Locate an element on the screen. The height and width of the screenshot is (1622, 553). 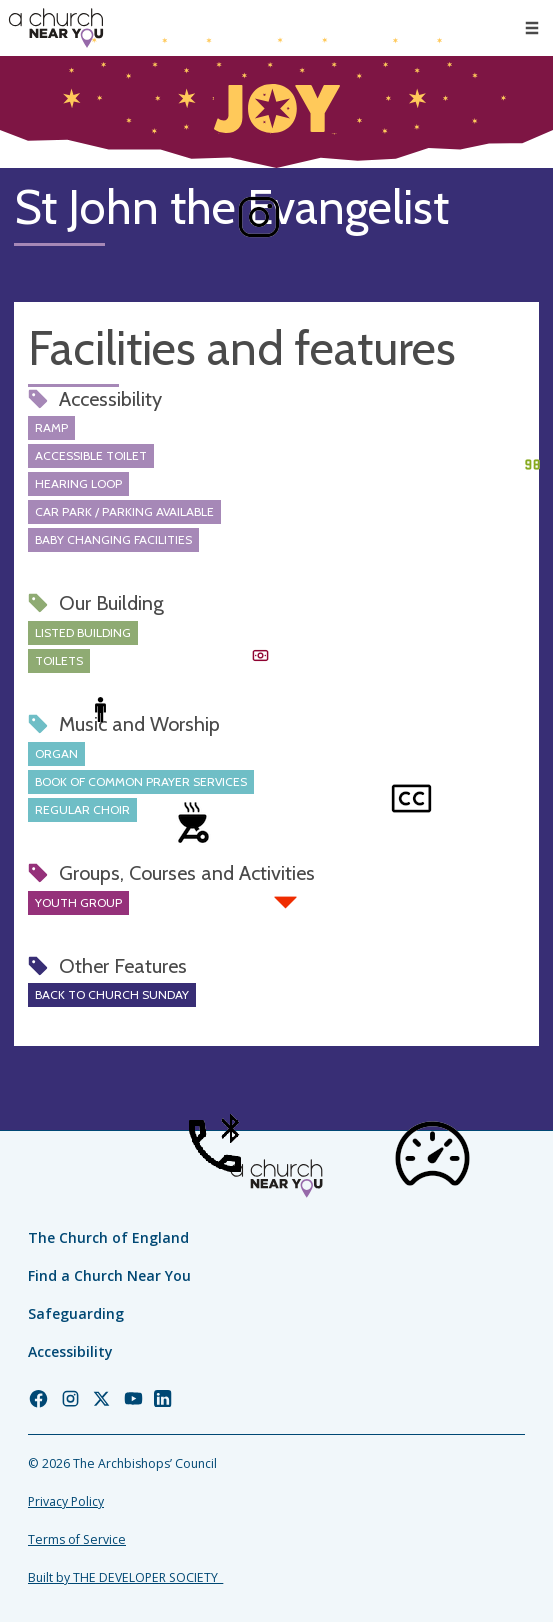
select male gender option is located at coordinates (100, 709).